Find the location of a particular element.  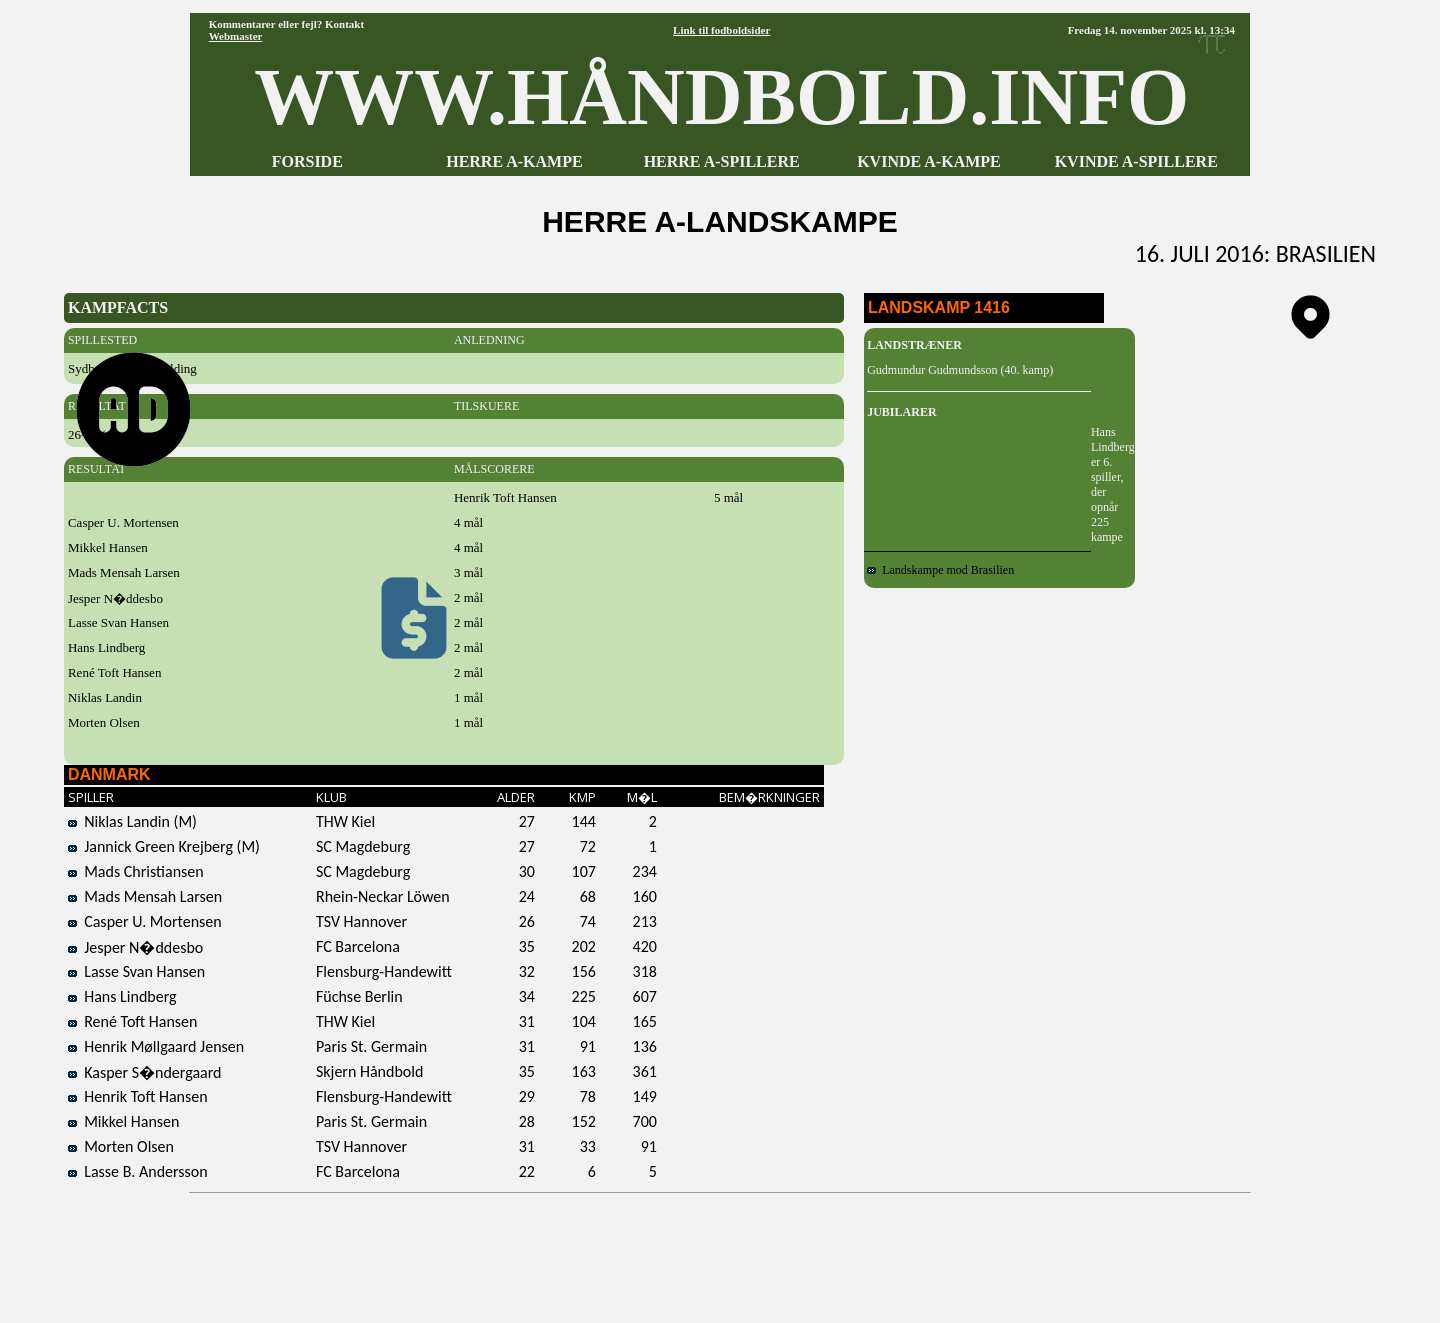

view financial document or invoice is located at coordinates (414, 618).